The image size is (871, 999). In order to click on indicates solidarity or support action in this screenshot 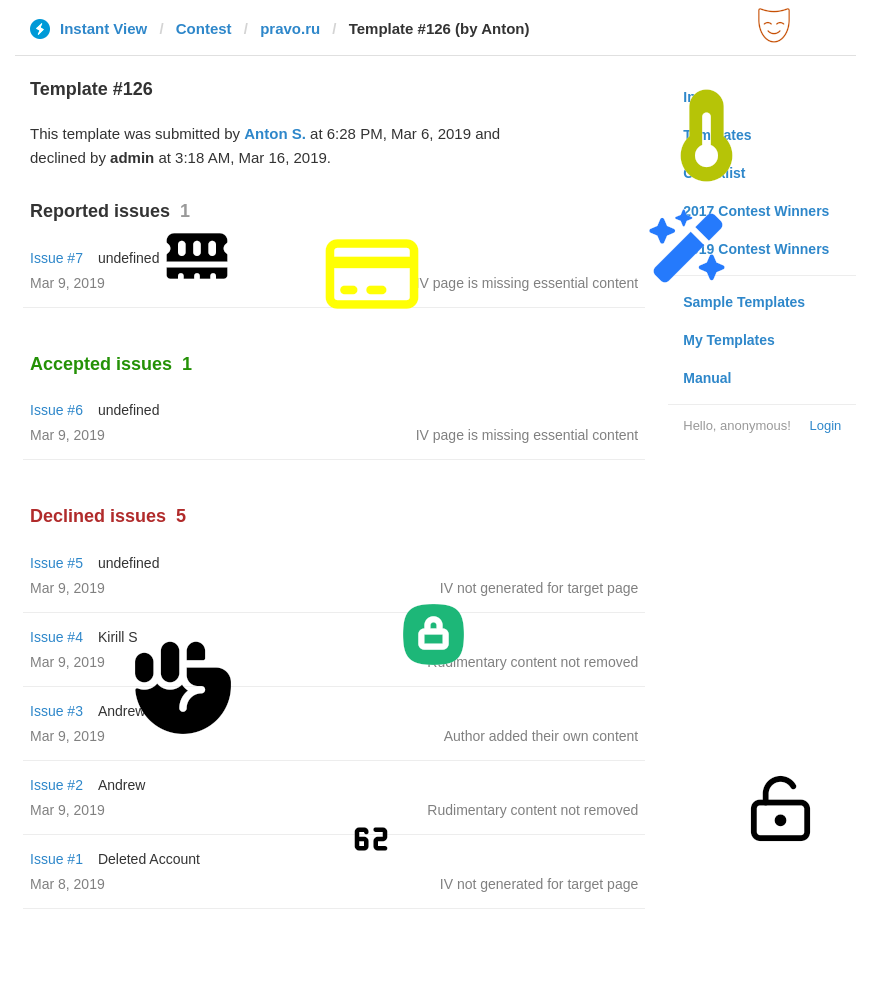, I will do `click(183, 686)`.